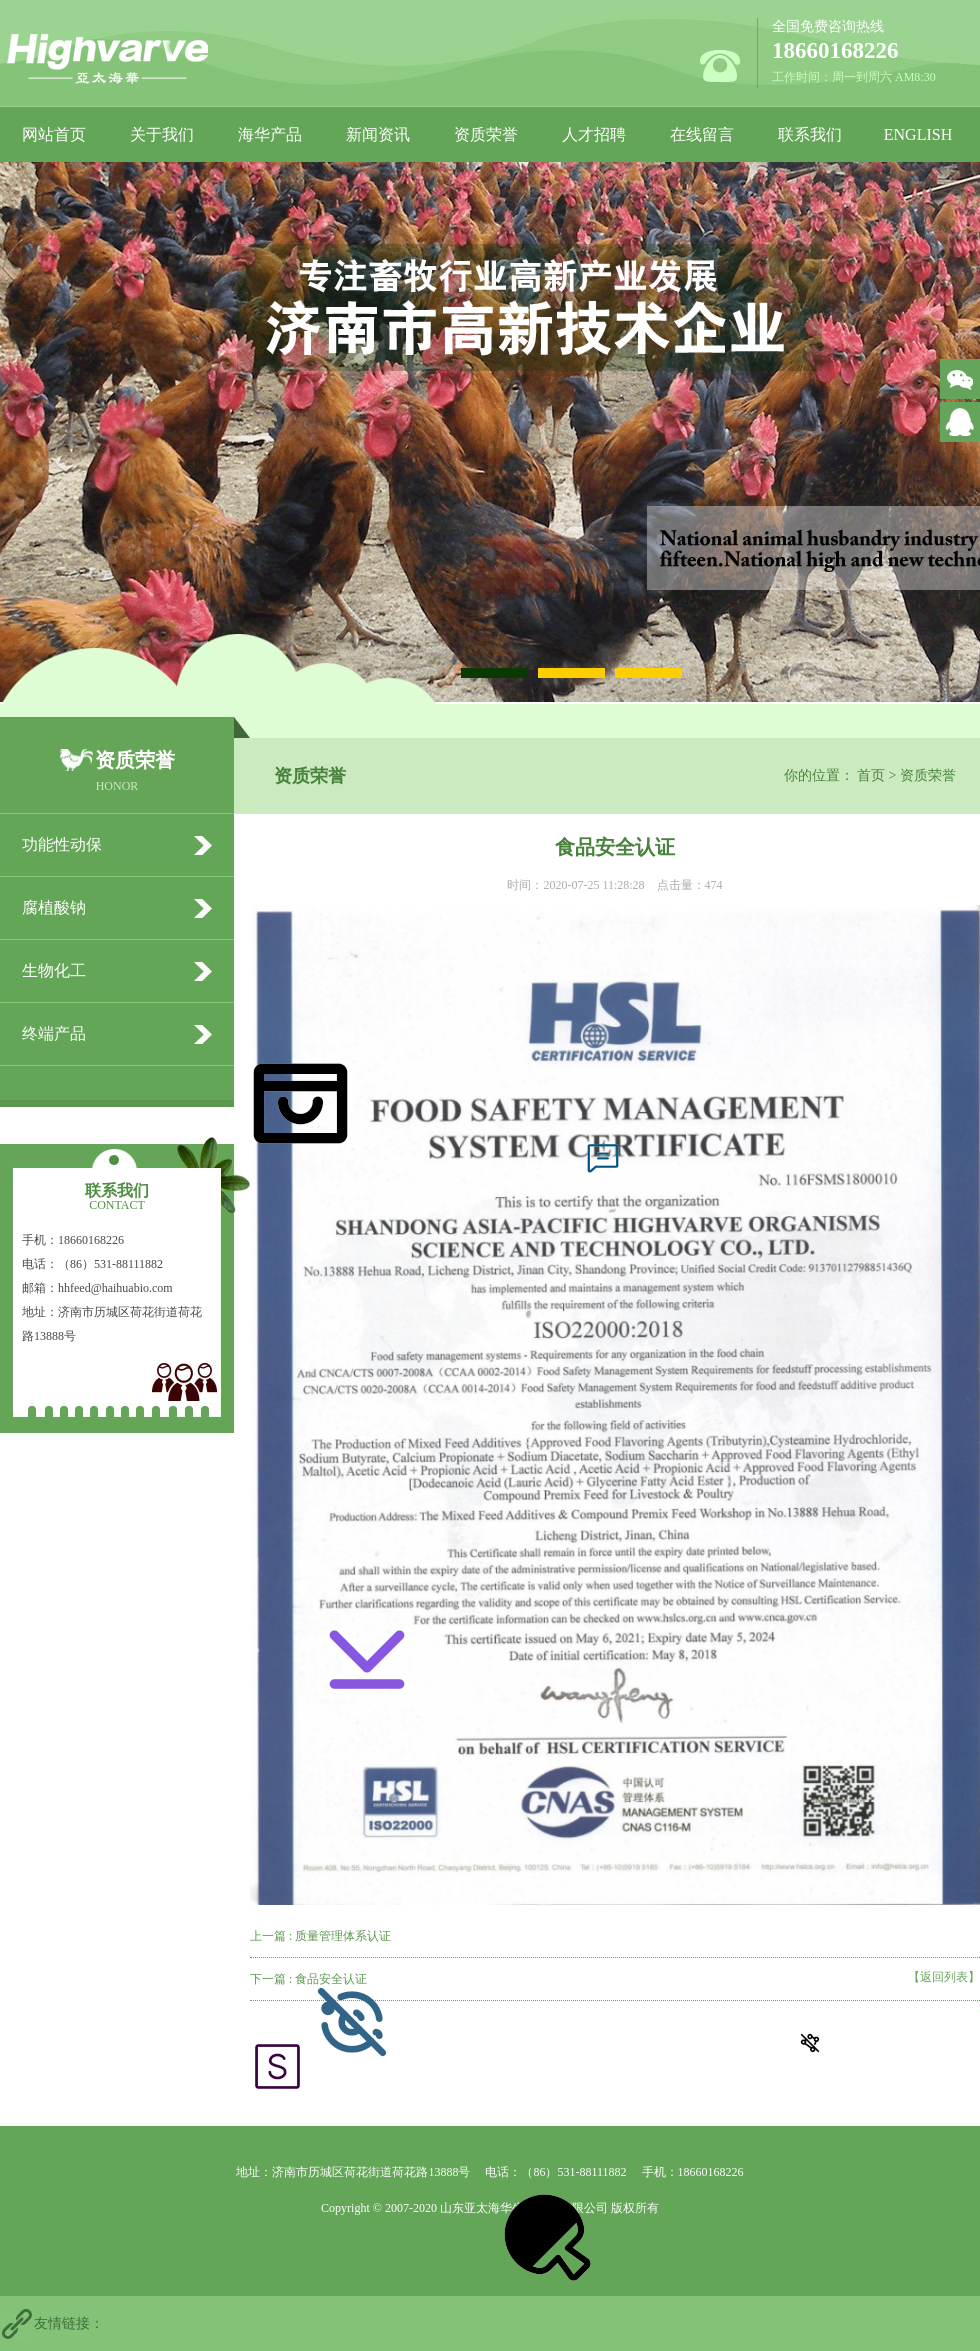  What do you see at coordinates (603, 1156) in the screenshot?
I see `open a chat or messaging feature` at bounding box center [603, 1156].